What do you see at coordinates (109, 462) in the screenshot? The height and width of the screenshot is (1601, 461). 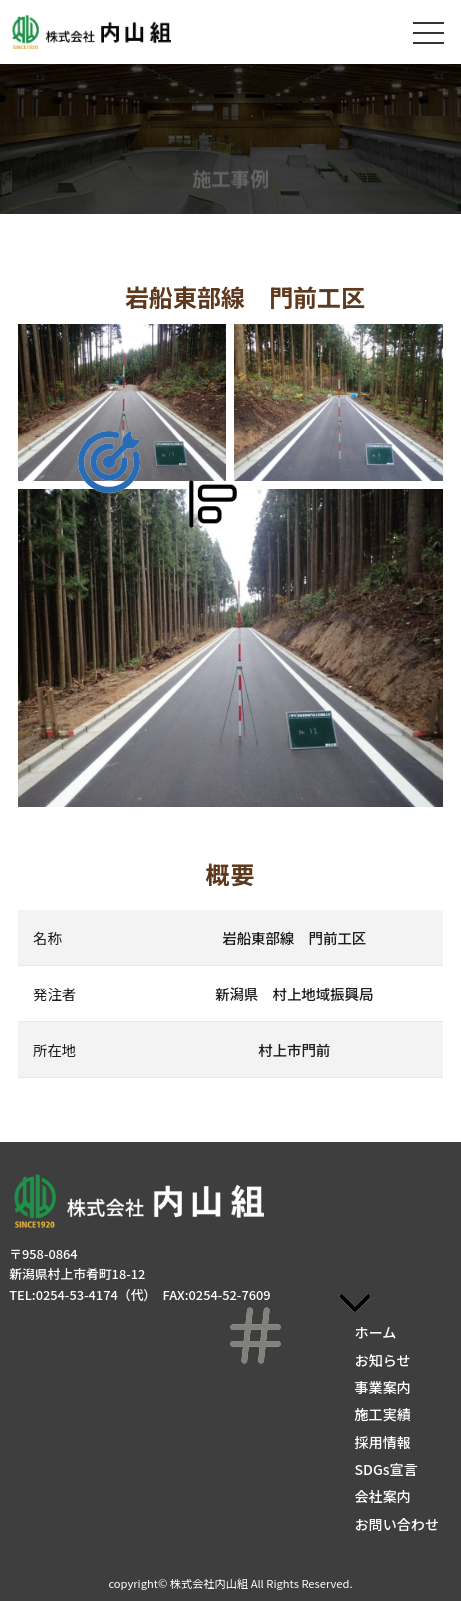 I see `view project goals or milestones` at bounding box center [109, 462].